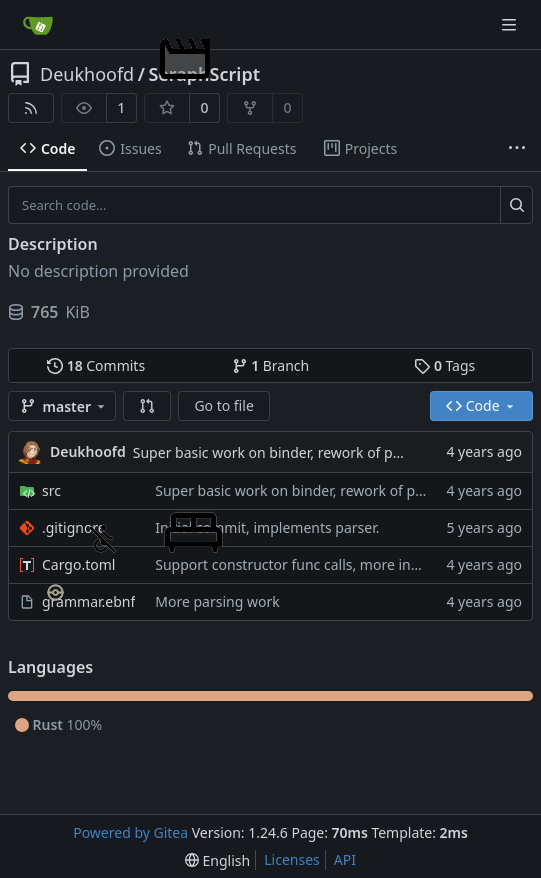 The height and width of the screenshot is (878, 541). Describe the element at coordinates (193, 532) in the screenshot. I see `view bedroom or sleeping accommodations` at that location.